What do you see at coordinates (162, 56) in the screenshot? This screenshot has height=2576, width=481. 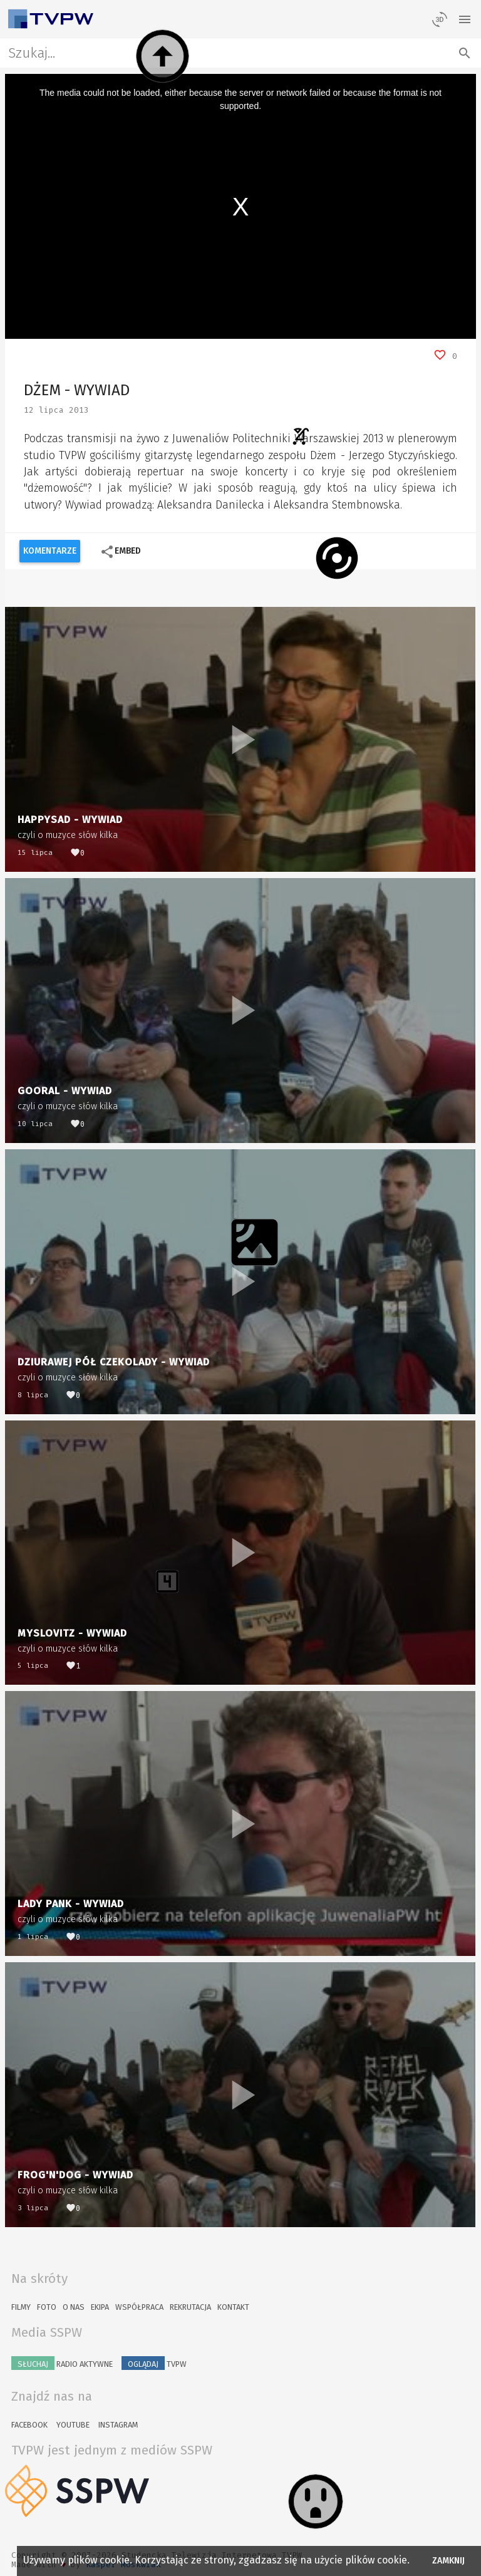 I see `upload a file or content` at bounding box center [162, 56].